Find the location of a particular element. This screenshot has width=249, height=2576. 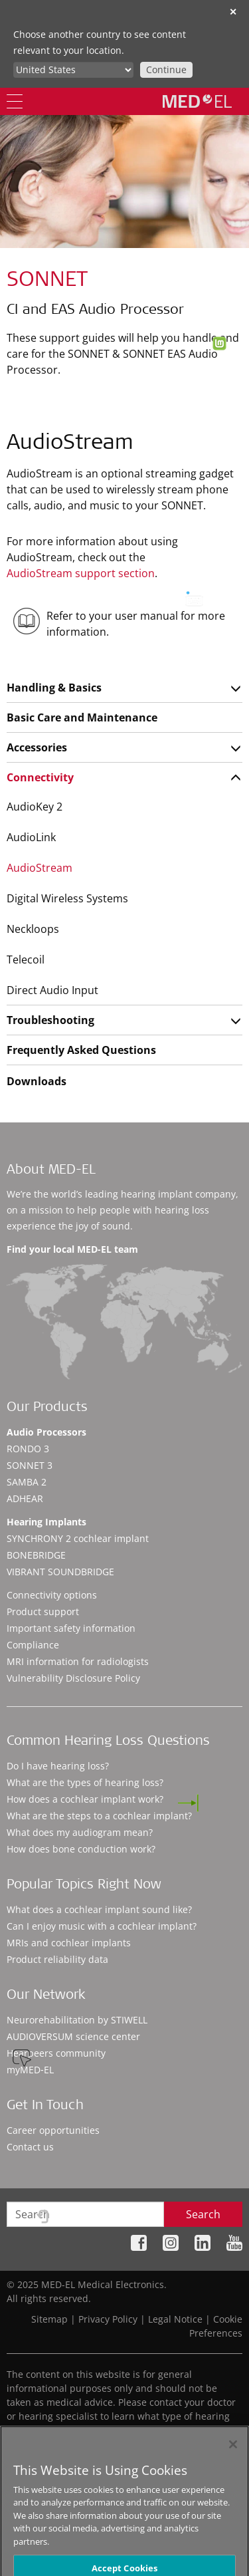

open linux mint application is located at coordinates (219, 343).